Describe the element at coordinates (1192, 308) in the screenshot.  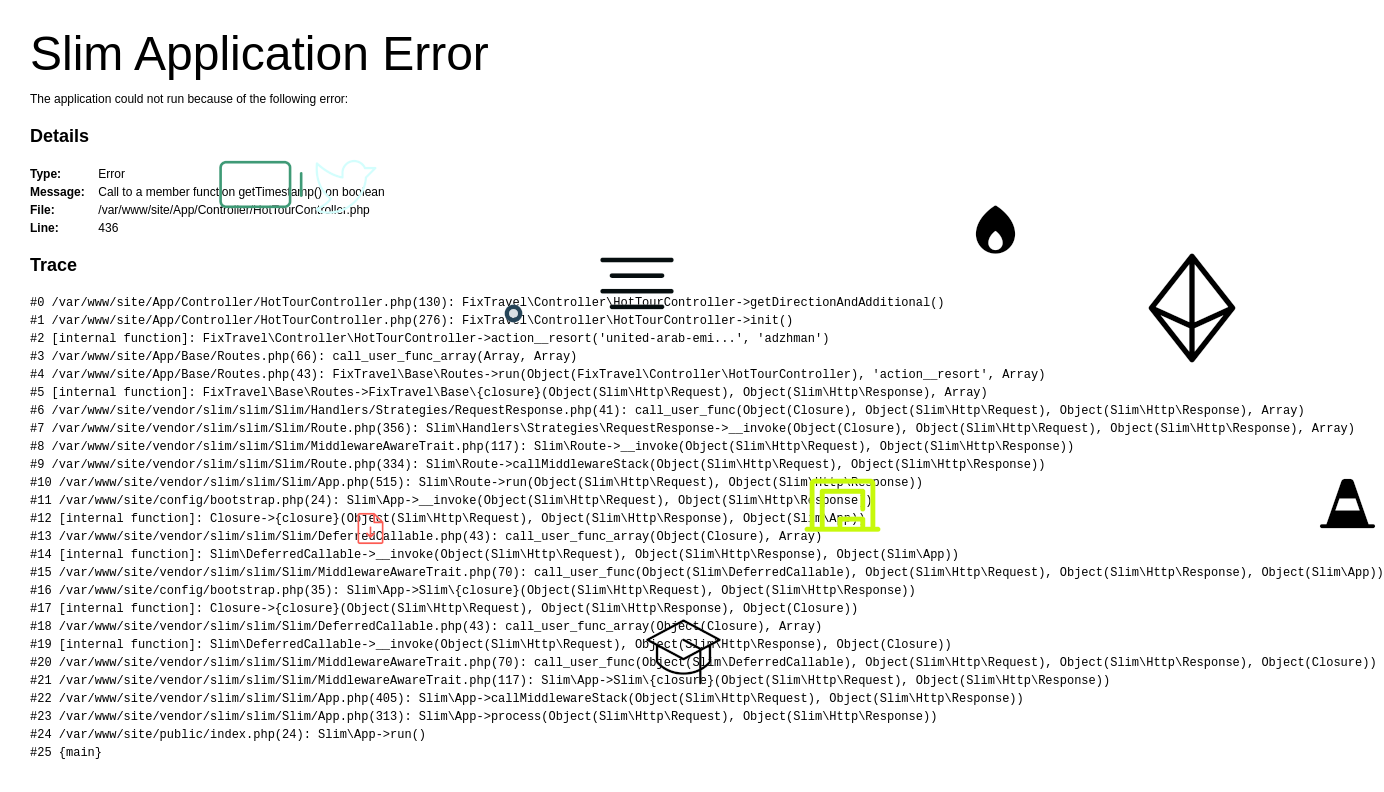
I see `view ethereum wallet or balance` at that location.